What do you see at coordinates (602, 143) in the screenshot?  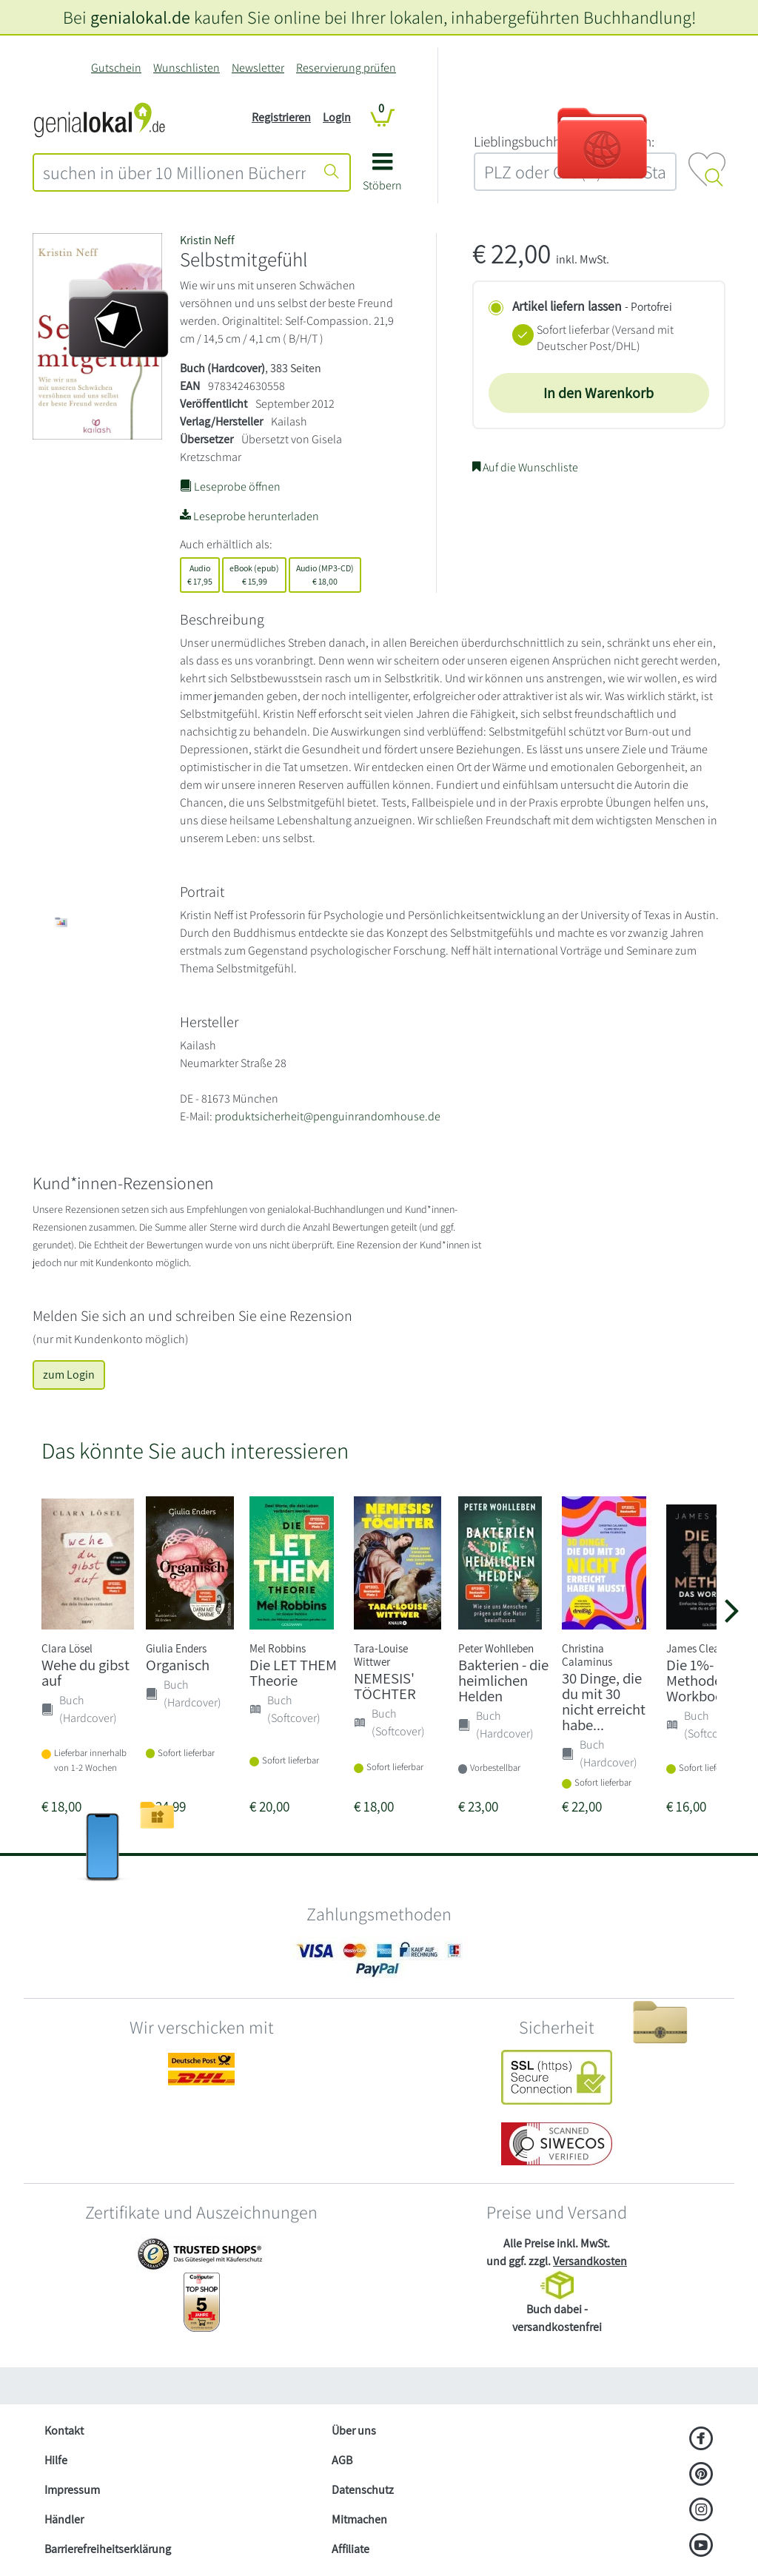 I see `folder containing html or web files` at bounding box center [602, 143].